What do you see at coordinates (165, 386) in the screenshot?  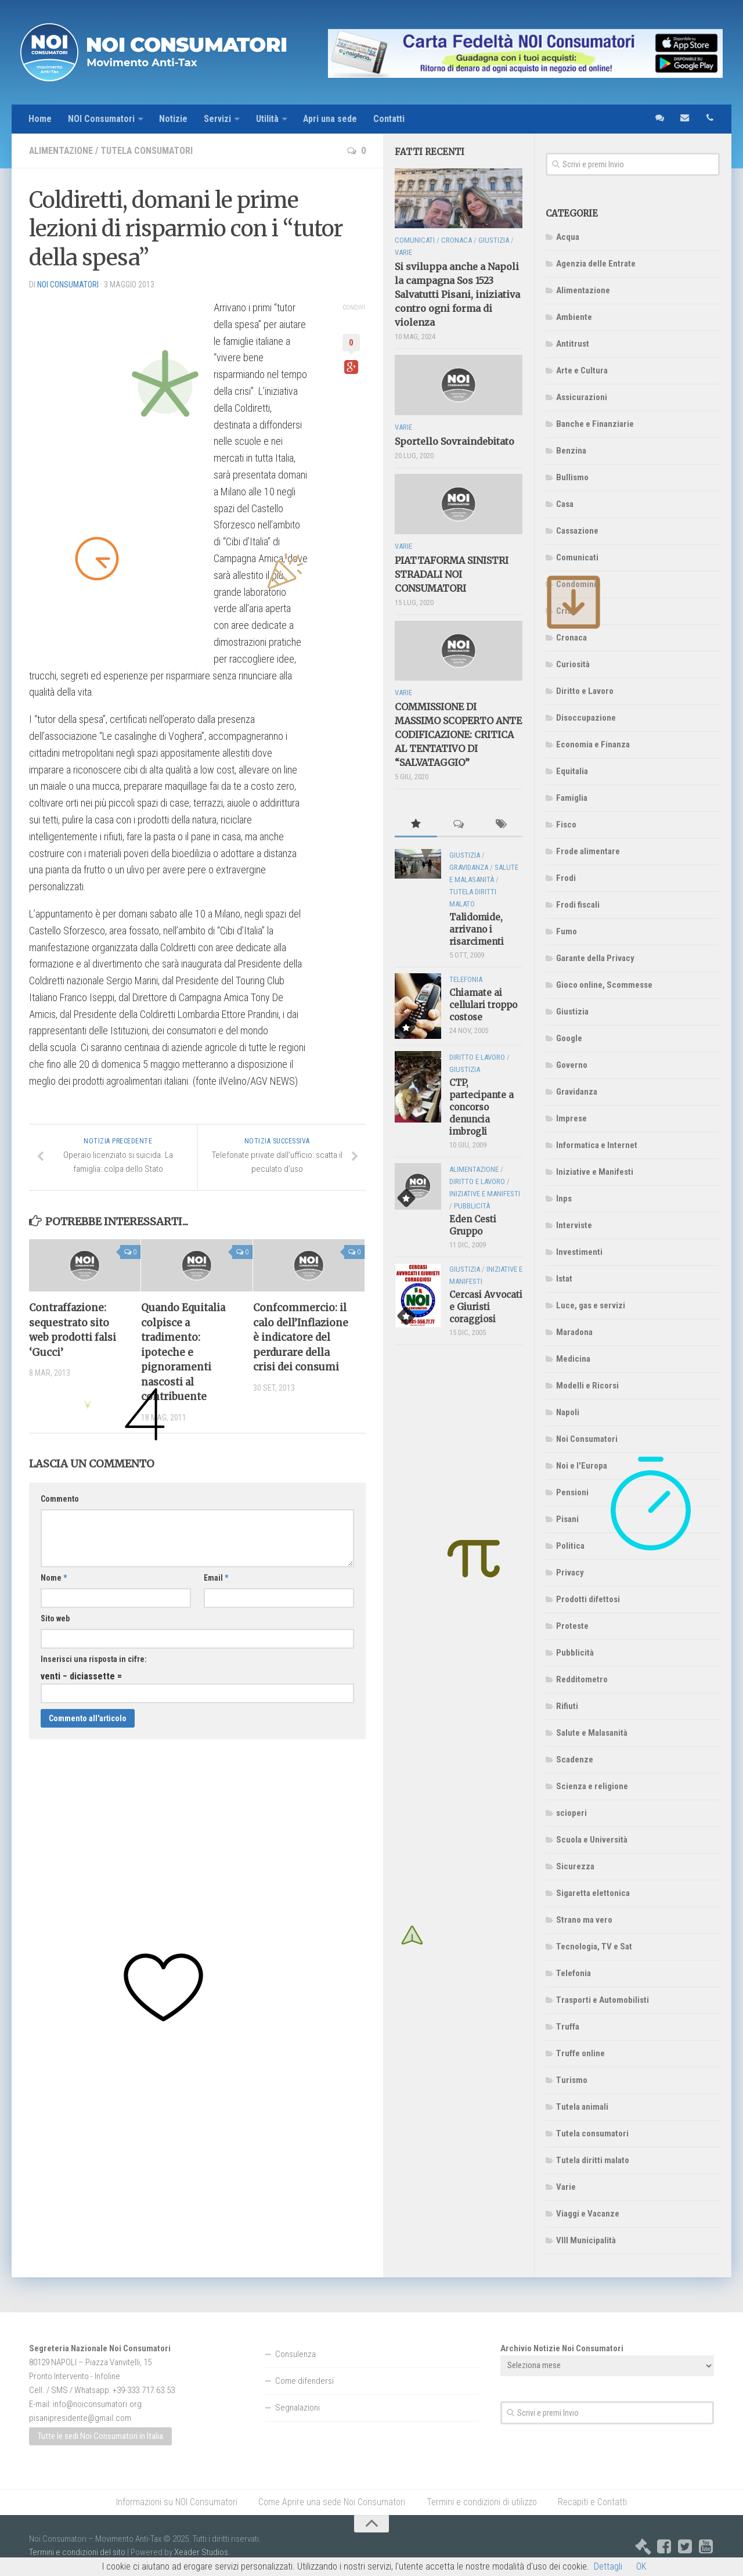 I see `indicates a required field in a form` at bounding box center [165, 386].